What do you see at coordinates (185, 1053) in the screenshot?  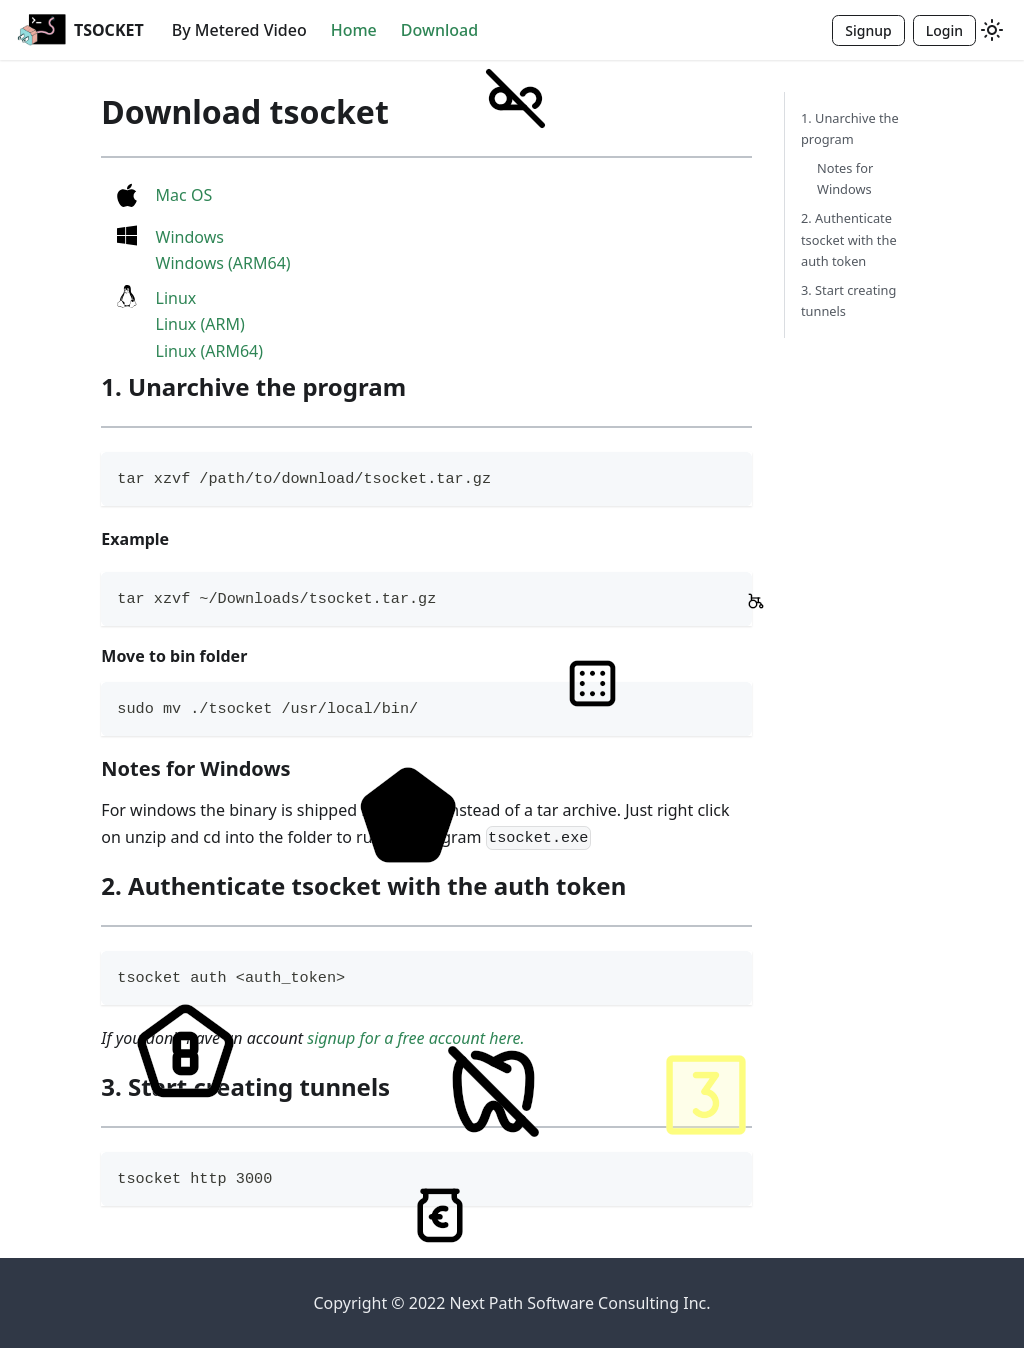 I see `indicates step 8 in a multi-step process` at bounding box center [185, 1053].